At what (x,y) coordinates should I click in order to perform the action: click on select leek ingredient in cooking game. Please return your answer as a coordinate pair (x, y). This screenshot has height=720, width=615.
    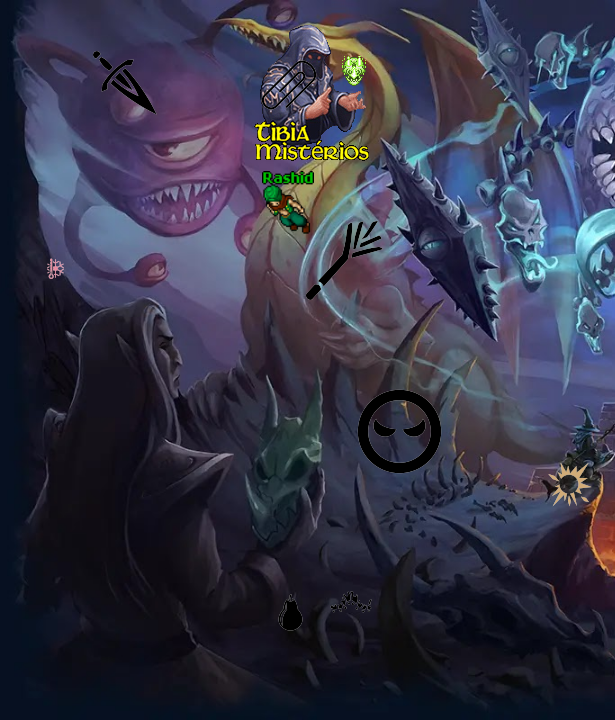
    Looking at the image, I should click on (344, 260).